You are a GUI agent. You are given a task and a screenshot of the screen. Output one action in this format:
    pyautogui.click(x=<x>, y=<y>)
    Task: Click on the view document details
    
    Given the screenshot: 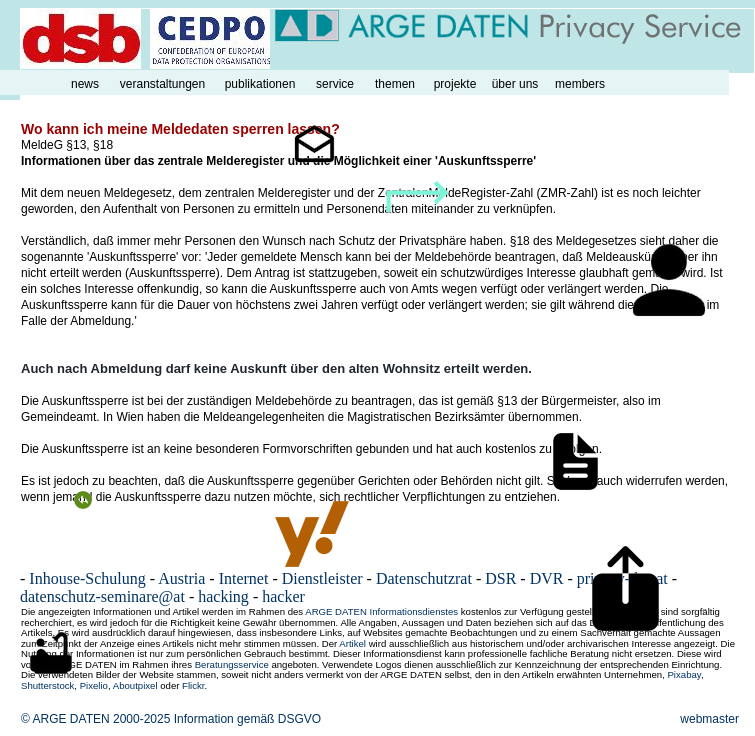 What is the action you would take?
    pyautogui.click(x=575, y=461)
    